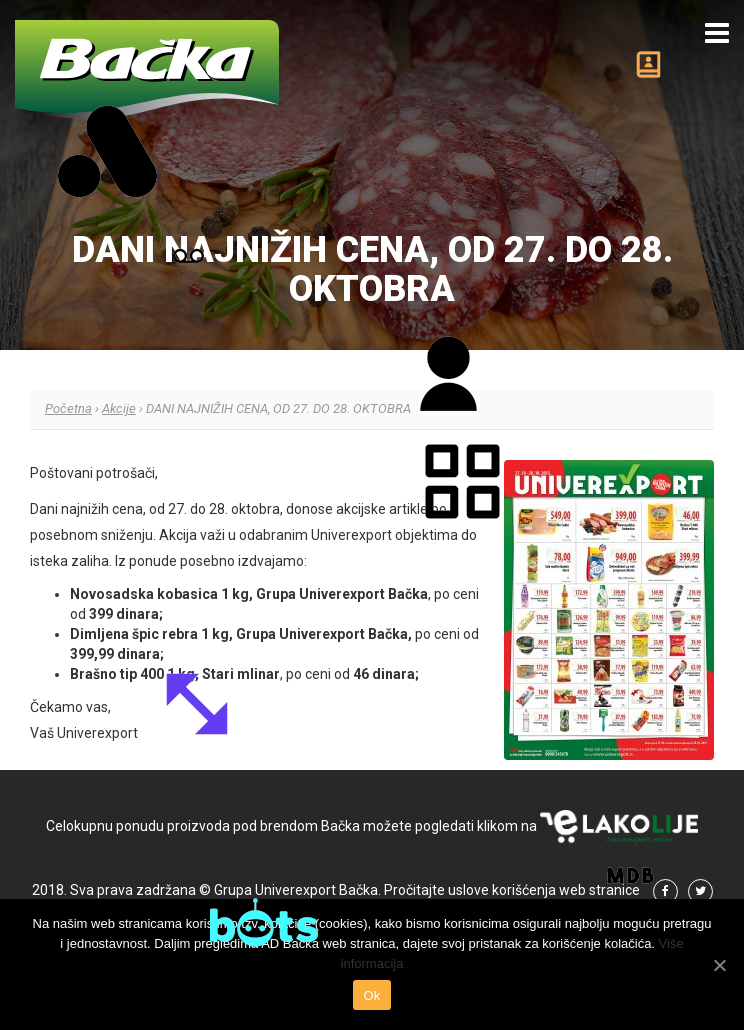 Image resolution: width=744 pixels, height=1030 pixels. I want to click on expand content diagonally, so click(197, 704).